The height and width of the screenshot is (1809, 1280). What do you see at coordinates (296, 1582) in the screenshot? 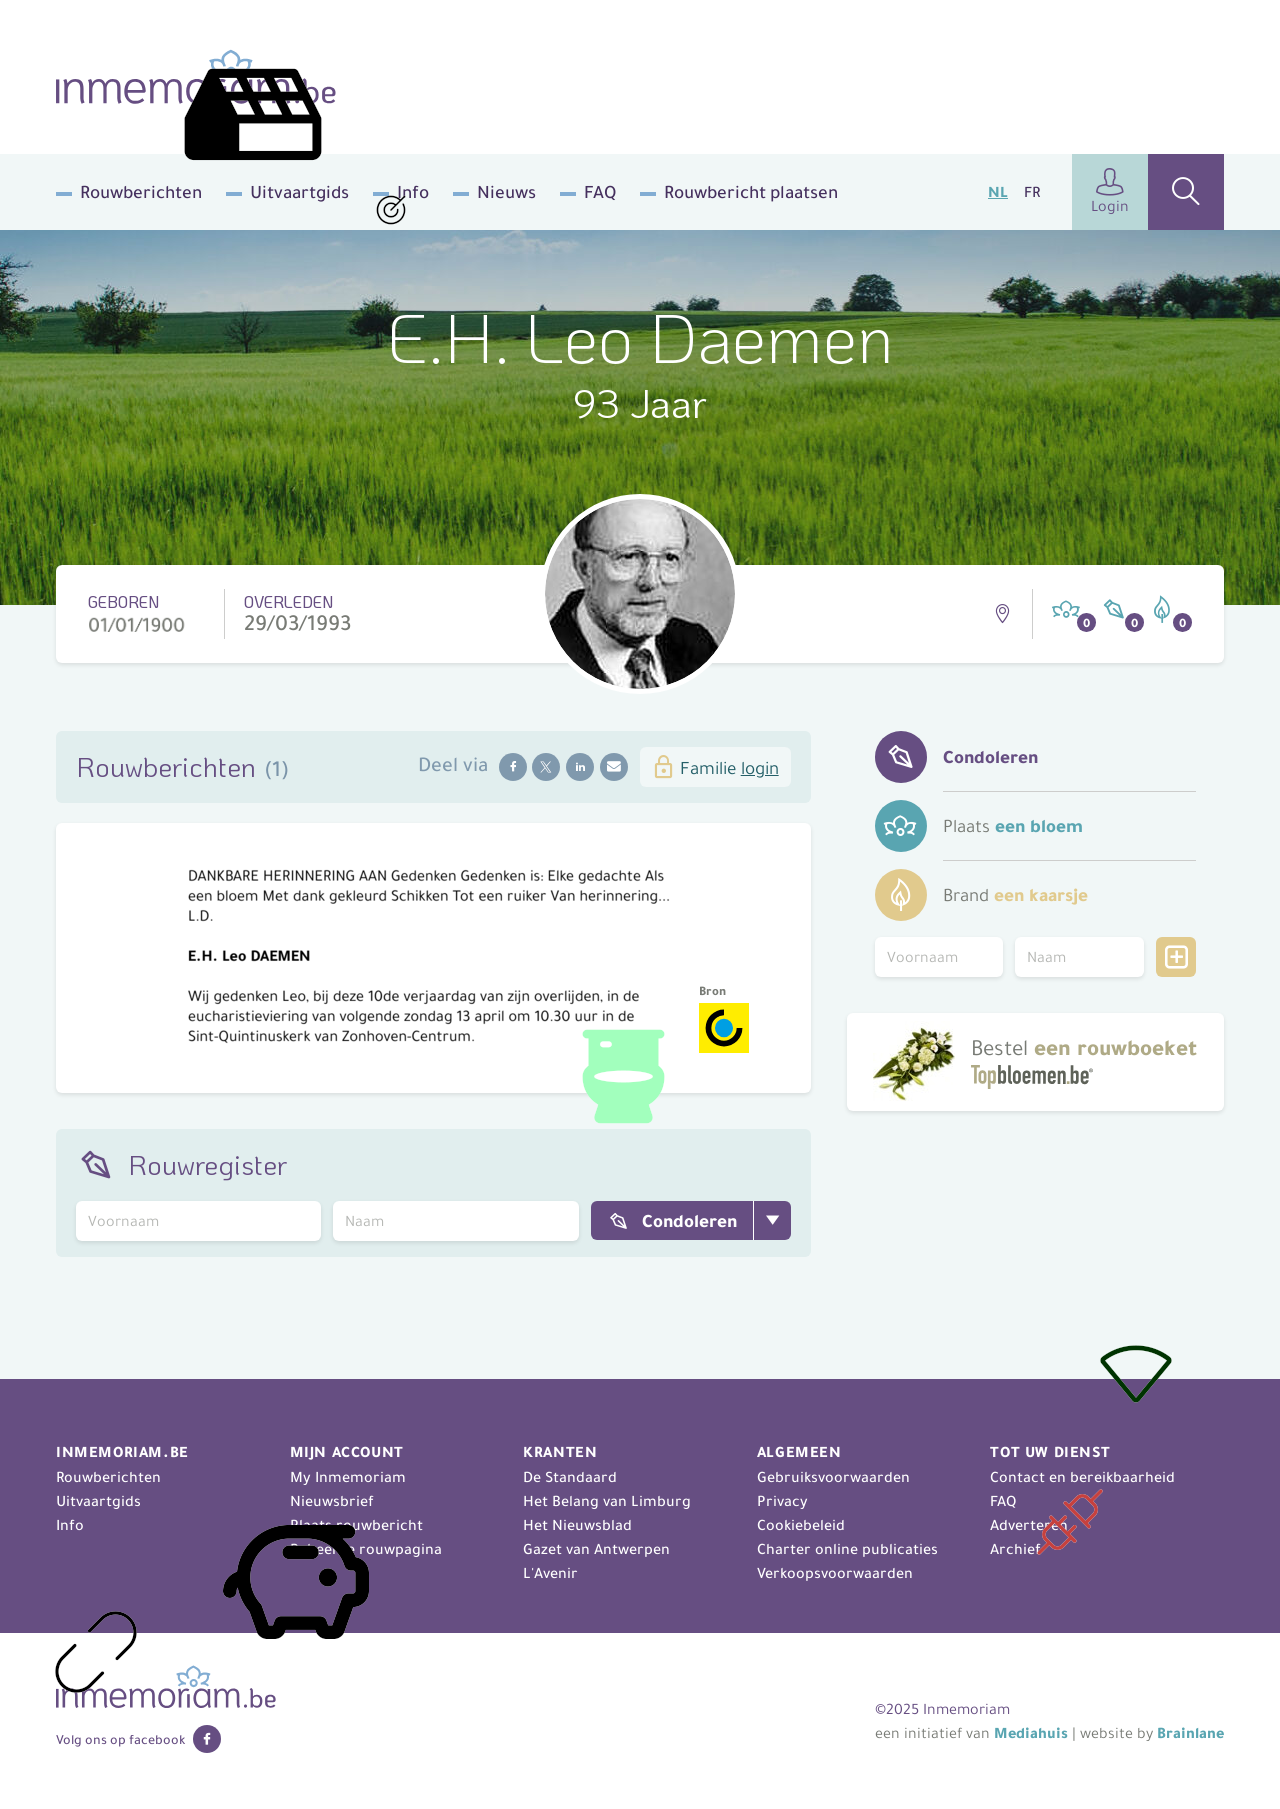
I see `access savings or budget features` at bounding box center [296, 1582].